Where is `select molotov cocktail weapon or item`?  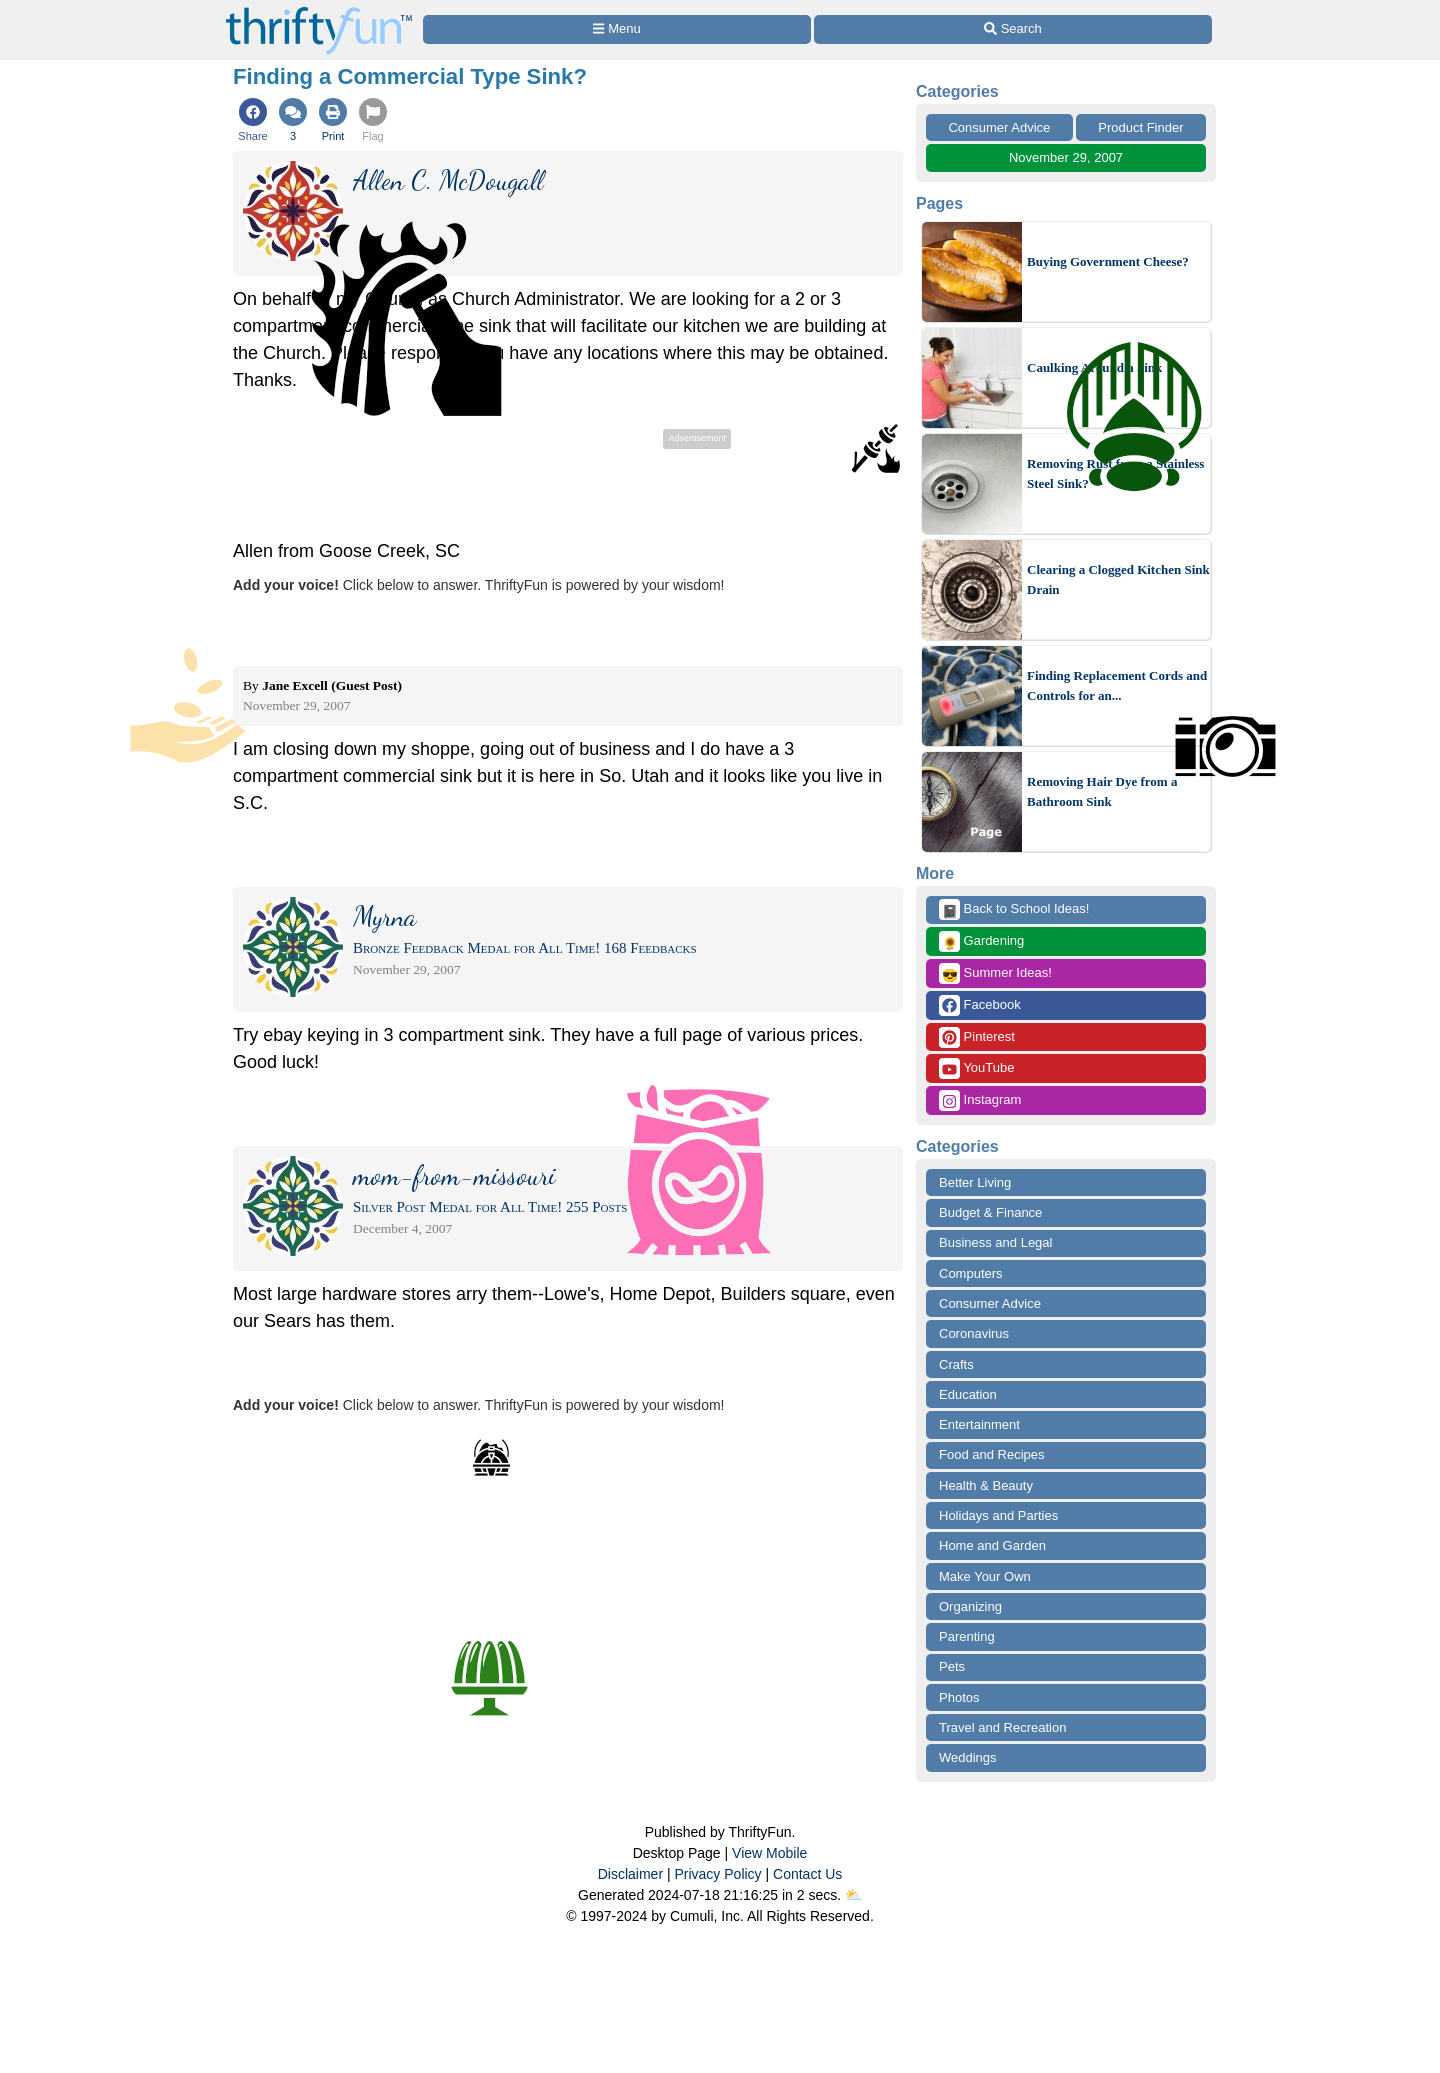
select molotov cocktail weapon or item is located at coordinates (405, 319).